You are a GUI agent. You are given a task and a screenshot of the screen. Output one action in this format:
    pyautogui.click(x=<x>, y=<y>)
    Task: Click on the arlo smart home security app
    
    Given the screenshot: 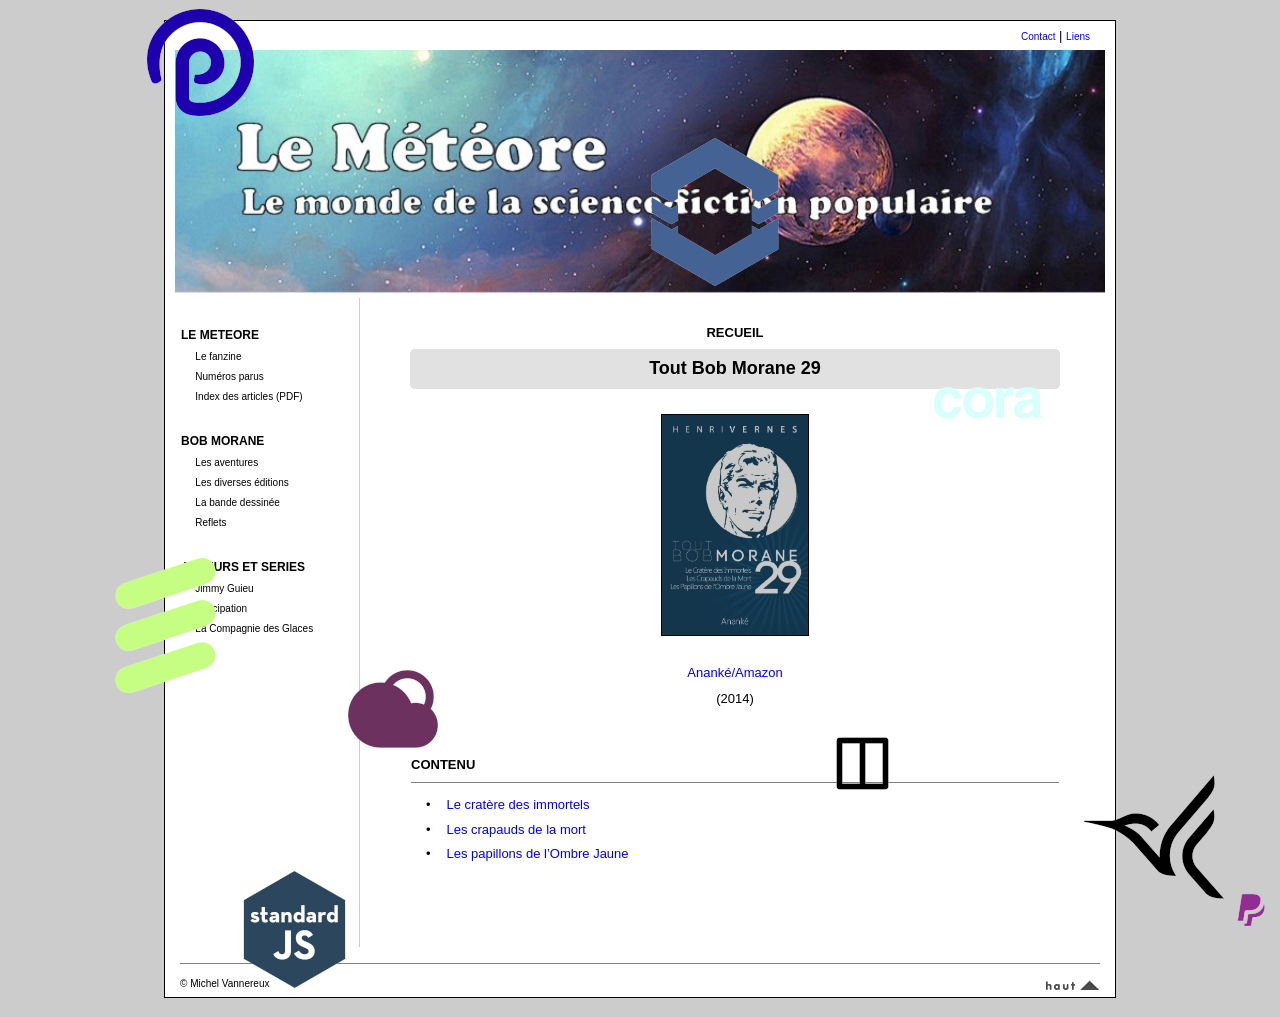 What is the action you would take?
    pyautogui.click(x=1154, y=837)
    